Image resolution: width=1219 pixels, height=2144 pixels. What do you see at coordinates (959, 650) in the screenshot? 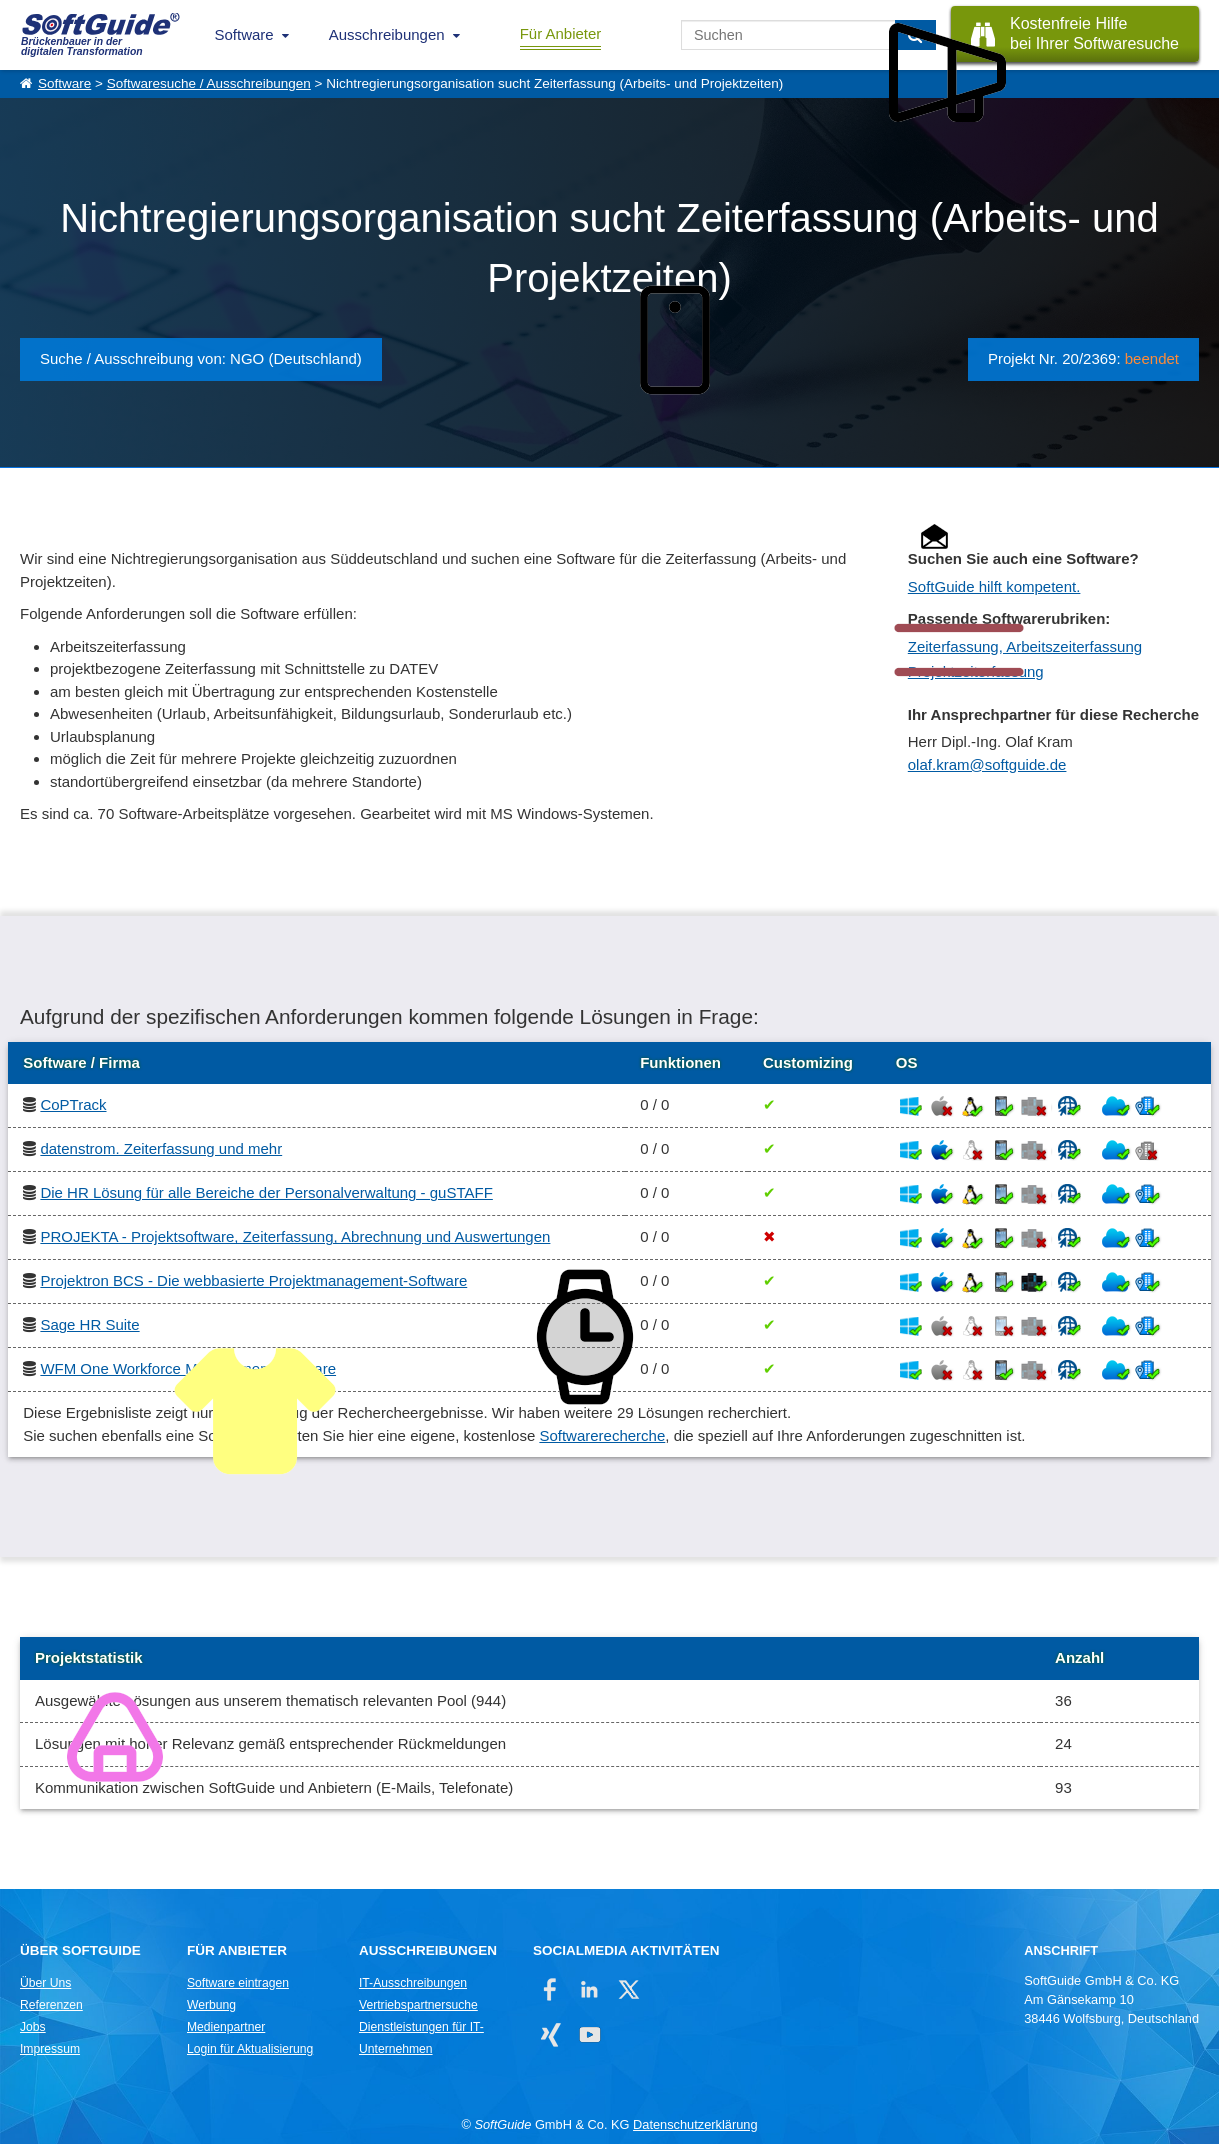
I see `indicates equality or comparison between values` at bounding box center [959, 650].